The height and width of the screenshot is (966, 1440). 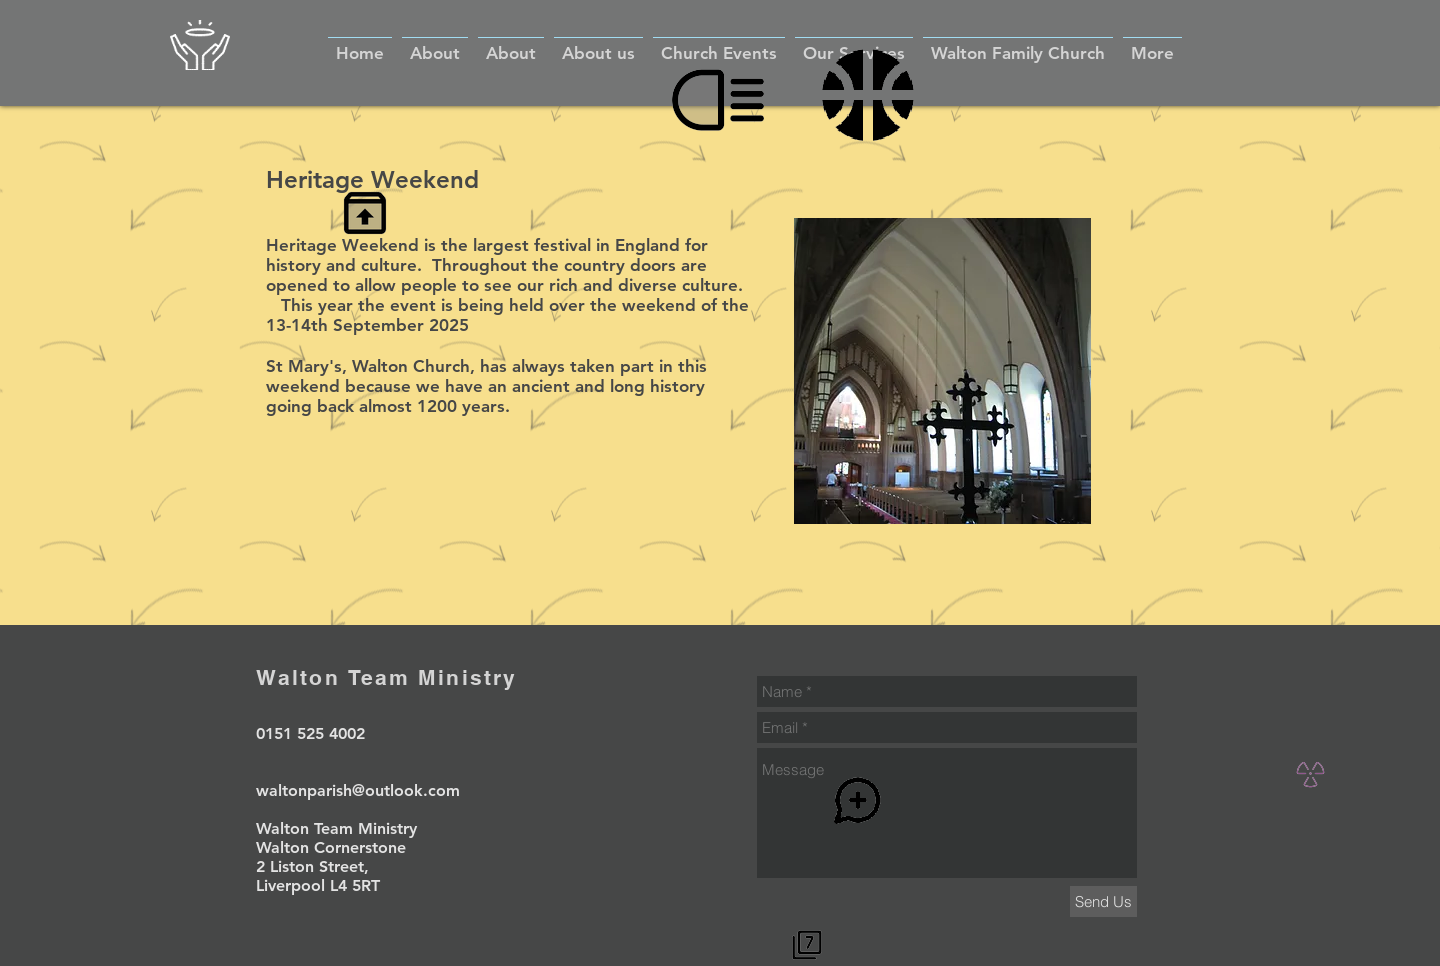 What do you see at coordinates (365, 213) in the screenshot?
I see `restore item from archive` at bounding box center [365, 213].